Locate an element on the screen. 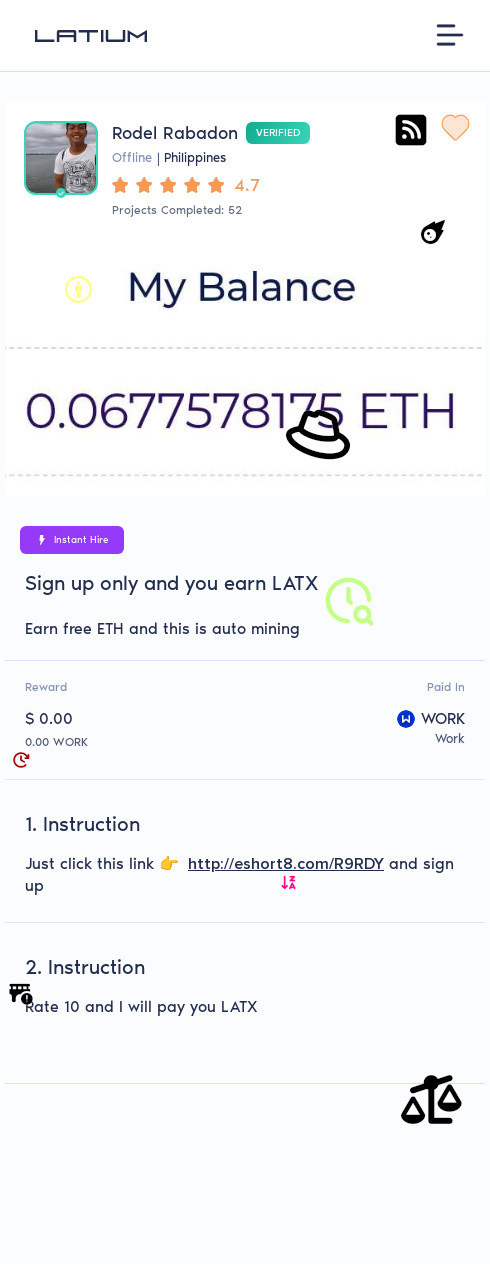 Image resolution: width=490 pixels, height=1264 pixels. bridge alert or infrastructure warning is located at coordinates (21, 993).